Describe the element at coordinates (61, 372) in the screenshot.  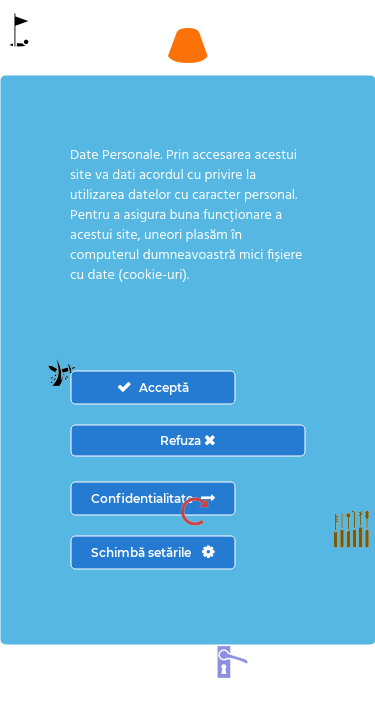
I see `indicates a broken or damaged weapon` at that location.